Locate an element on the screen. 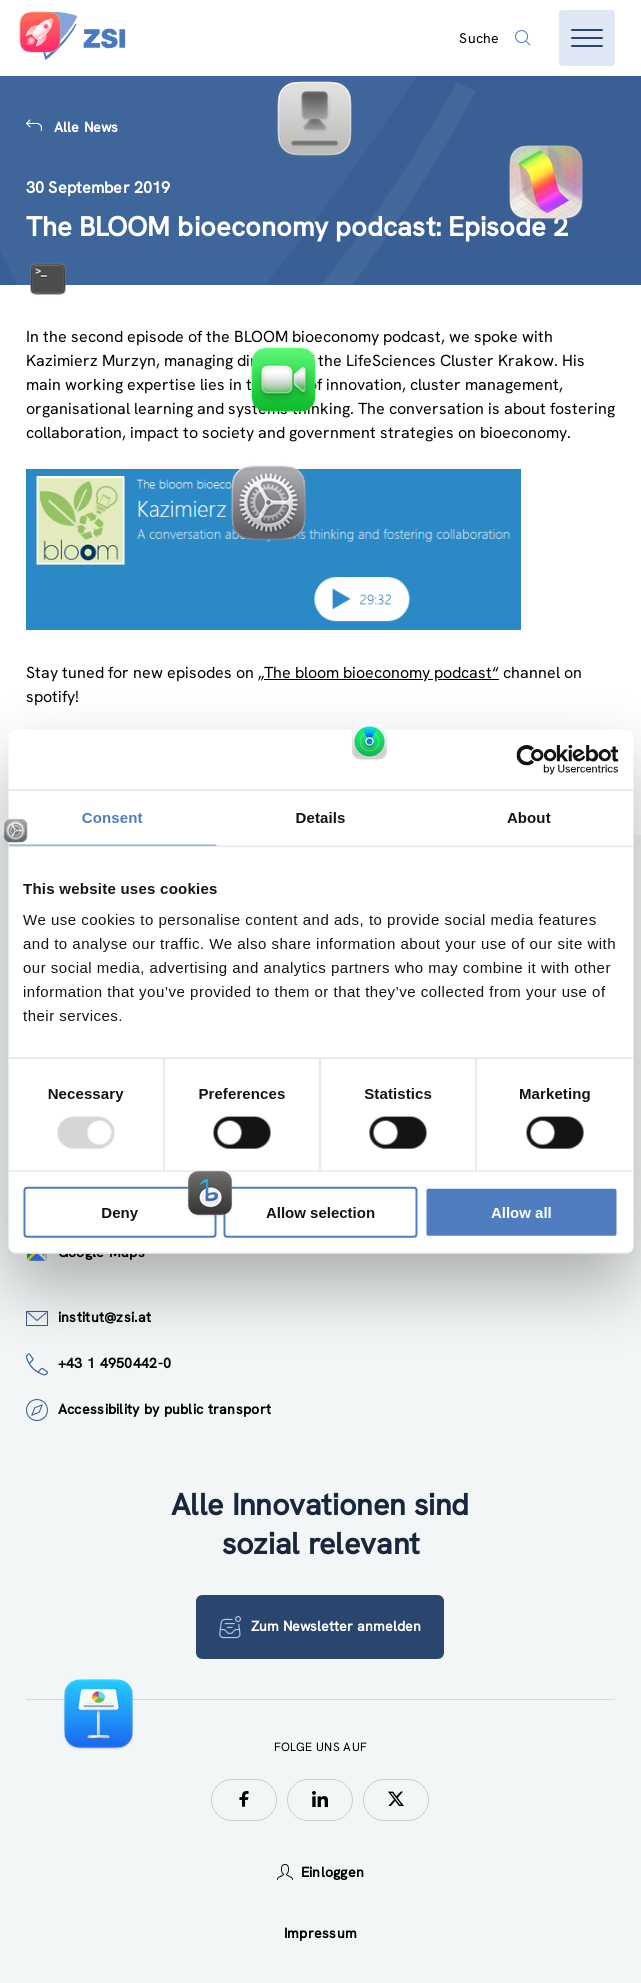  open banshee media player is located at coordinates (210, 1193).